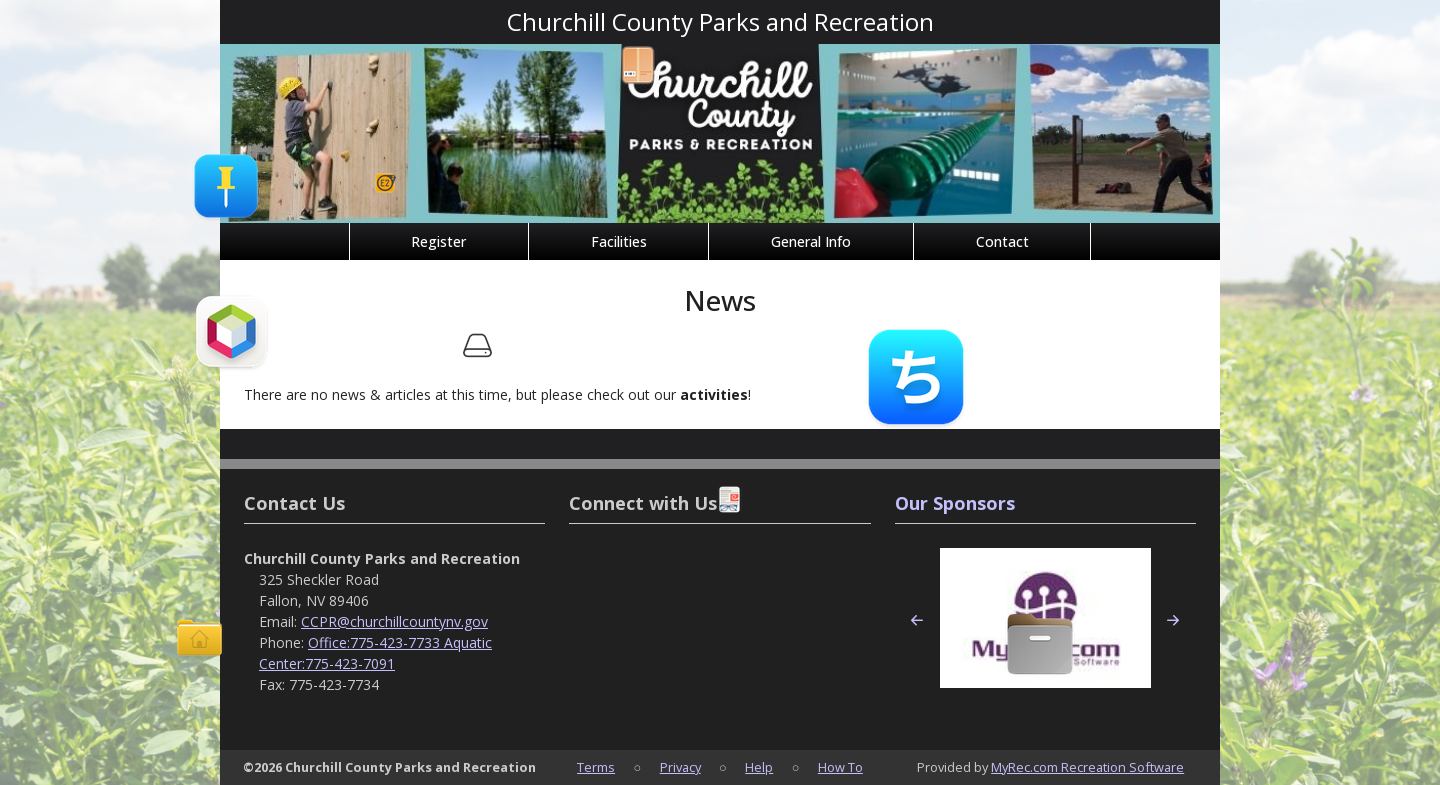  Describe the element at coordinates (729, 499) in the screenshot. I see `open atril document viewer` at that location.